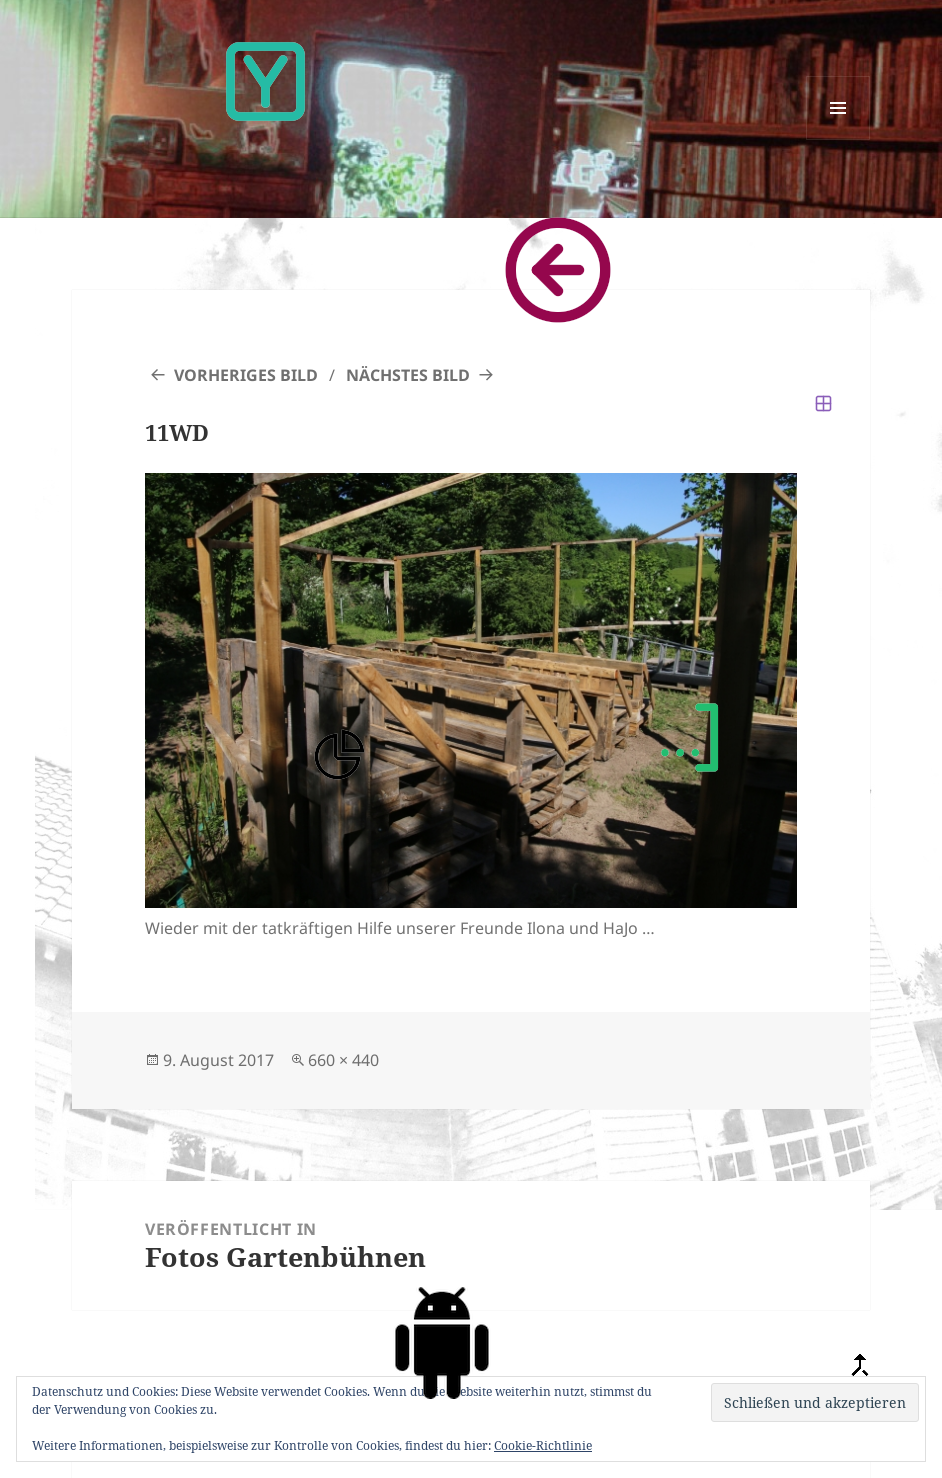 The height and width of the screenshot is (1478, 942). Describe the element at coordinates (860, 1365) in the screenshot. I see `merge branches or items together` at that location.